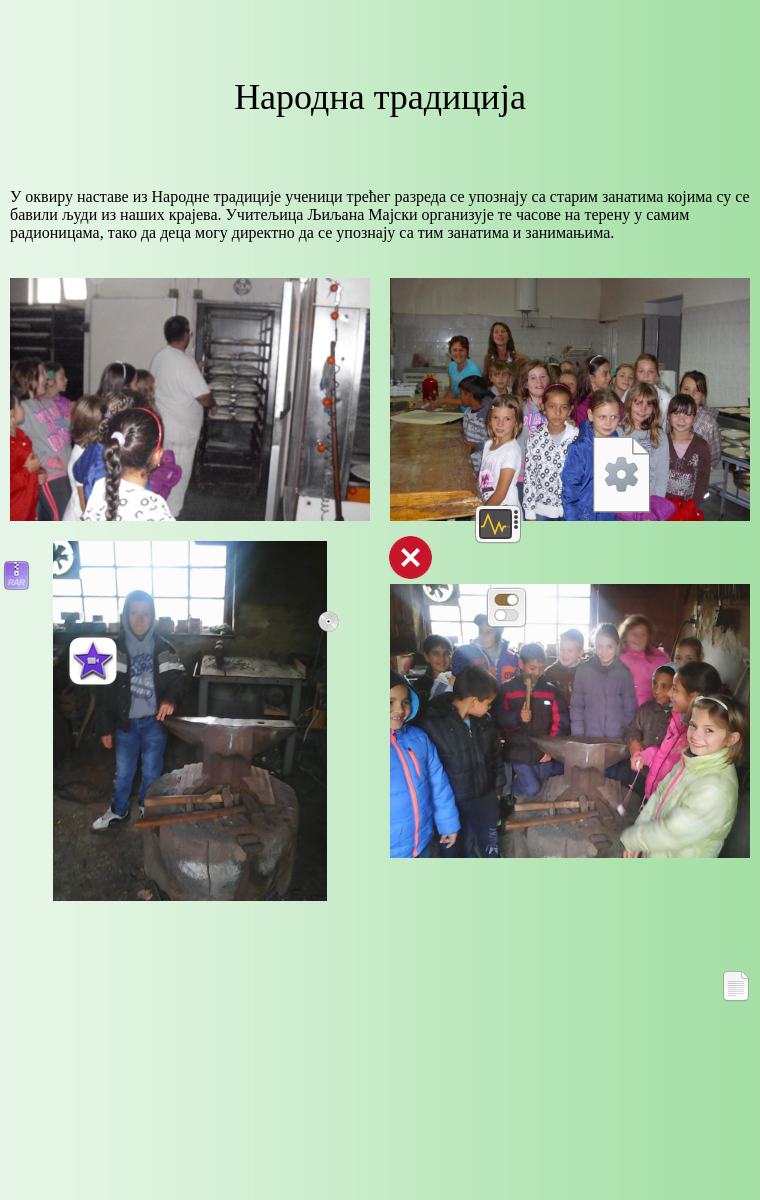 This screenshot has height=1200, width=760. I want to click on open desktop preferences or settings, so click(506, 607).